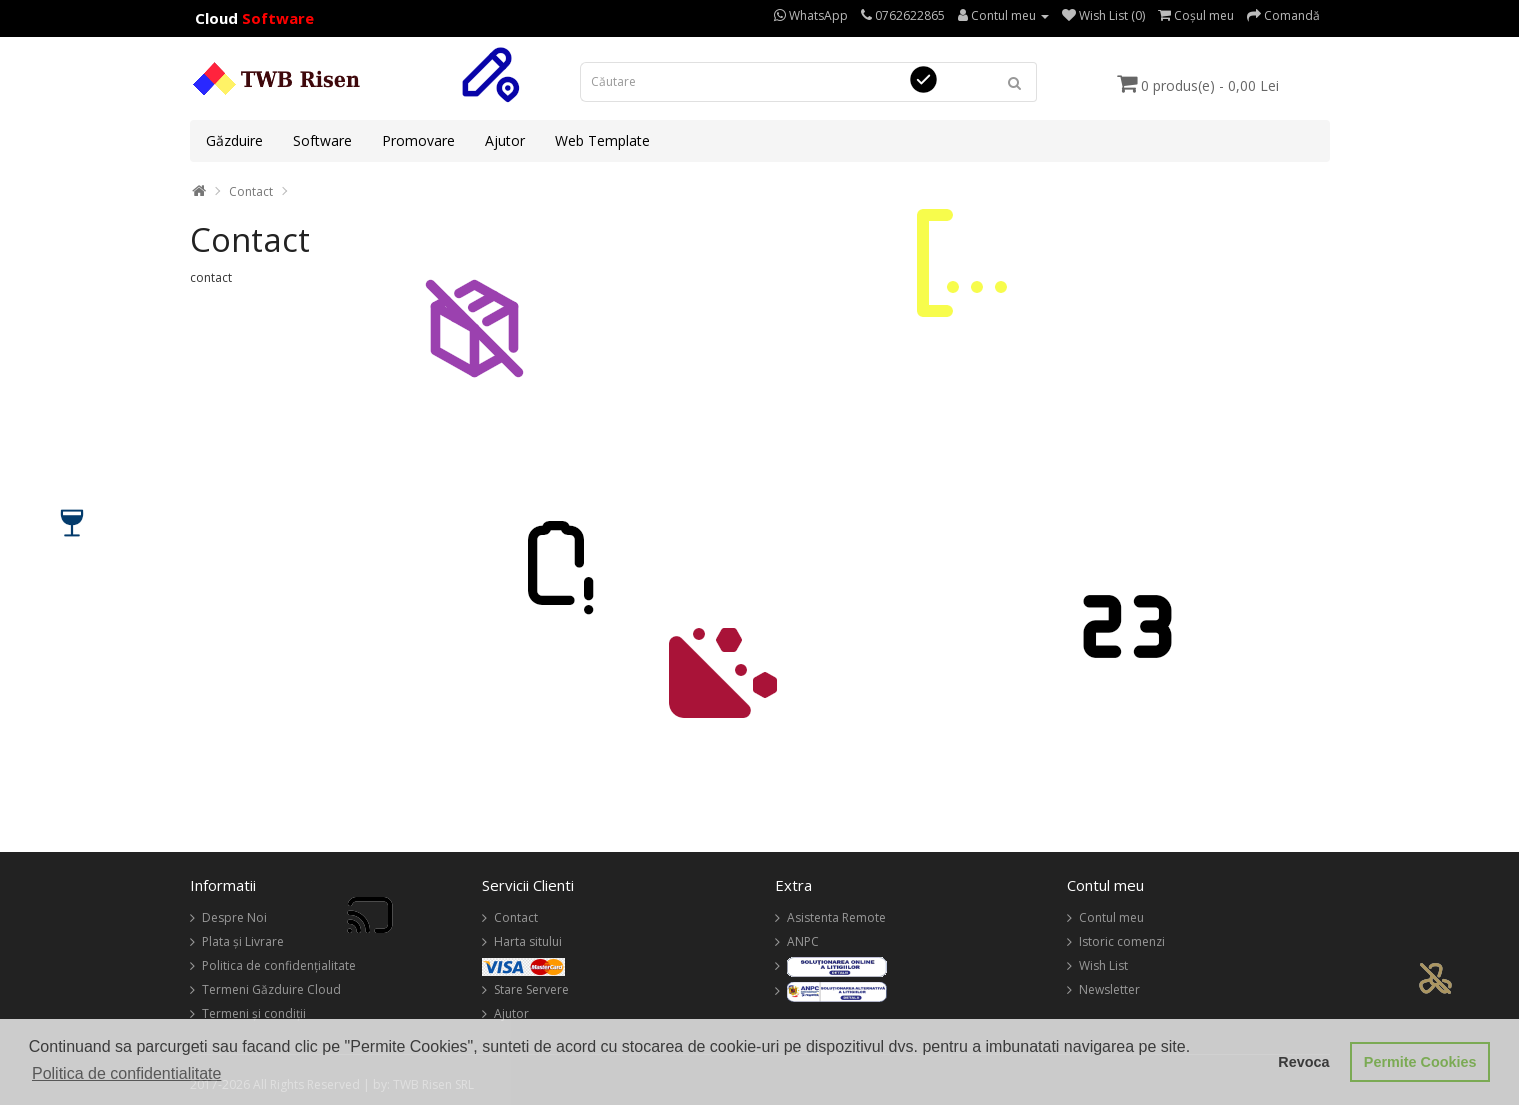  What do you see at coordinates (474, 328) in the screenshot?
I see `item is unavailable or out of stock` at bounding box center [474, 328].